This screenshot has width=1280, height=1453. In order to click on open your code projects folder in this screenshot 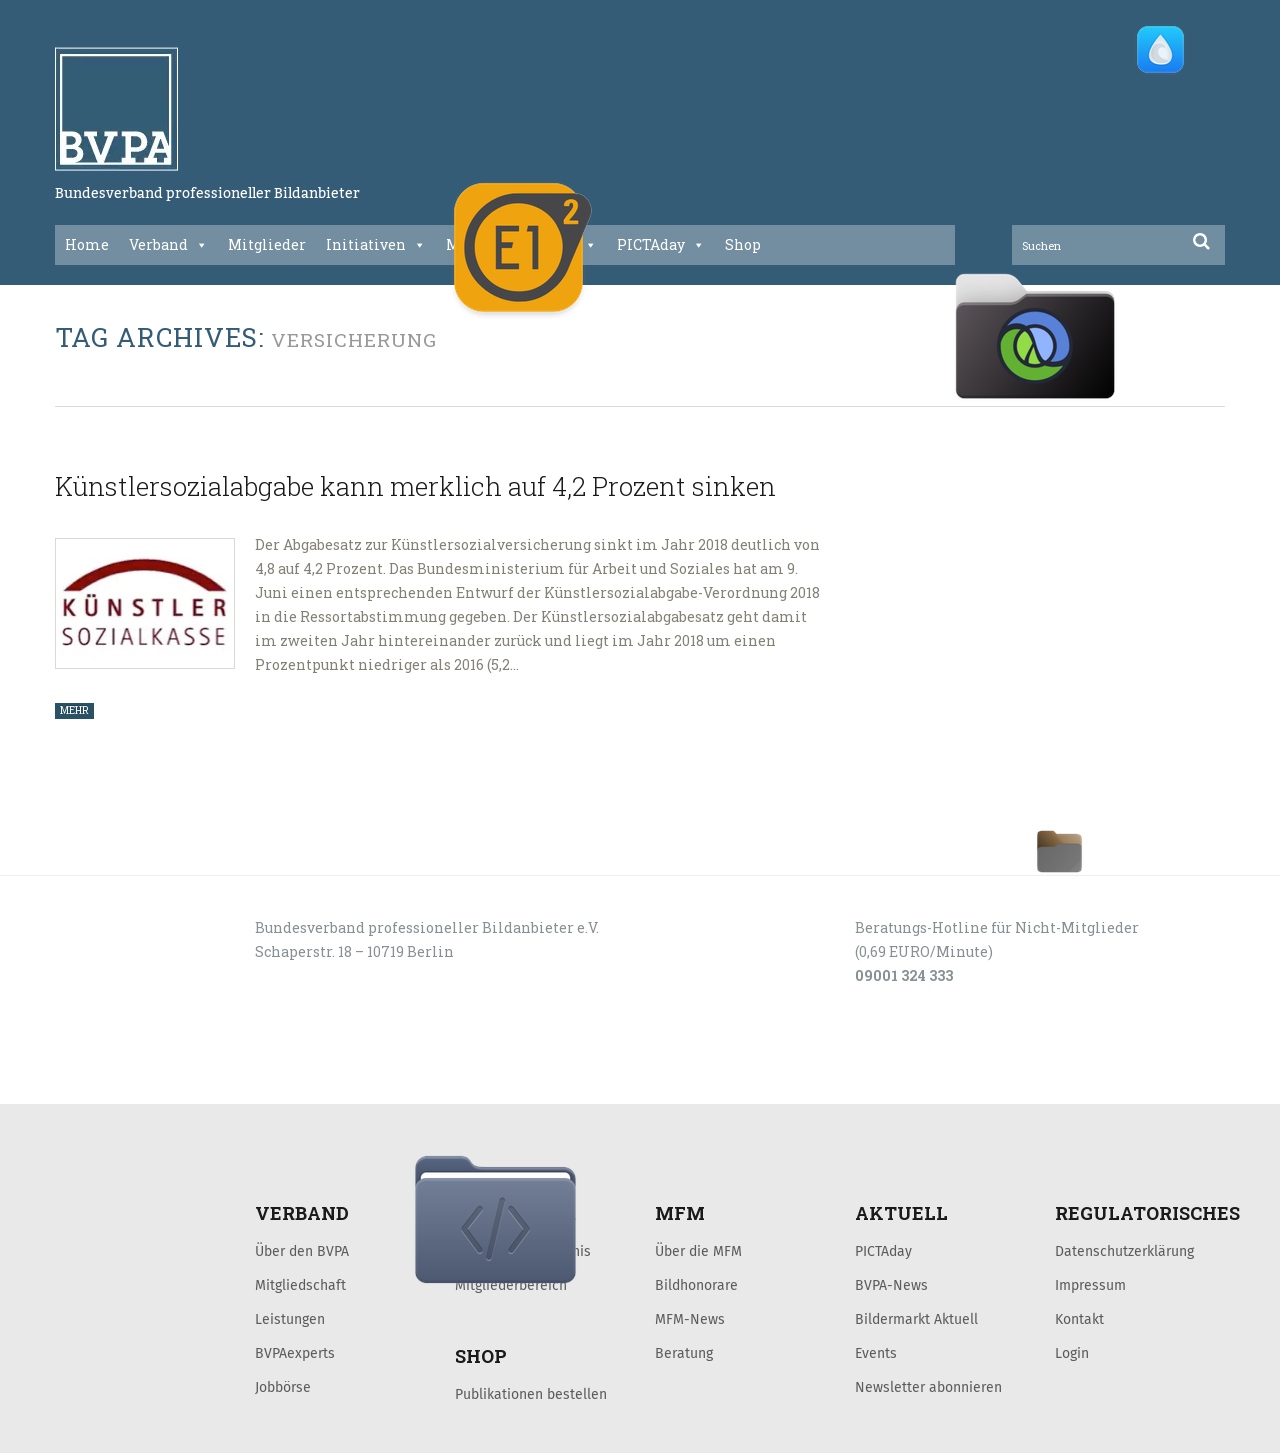, I will do `click(495, 1219)`.